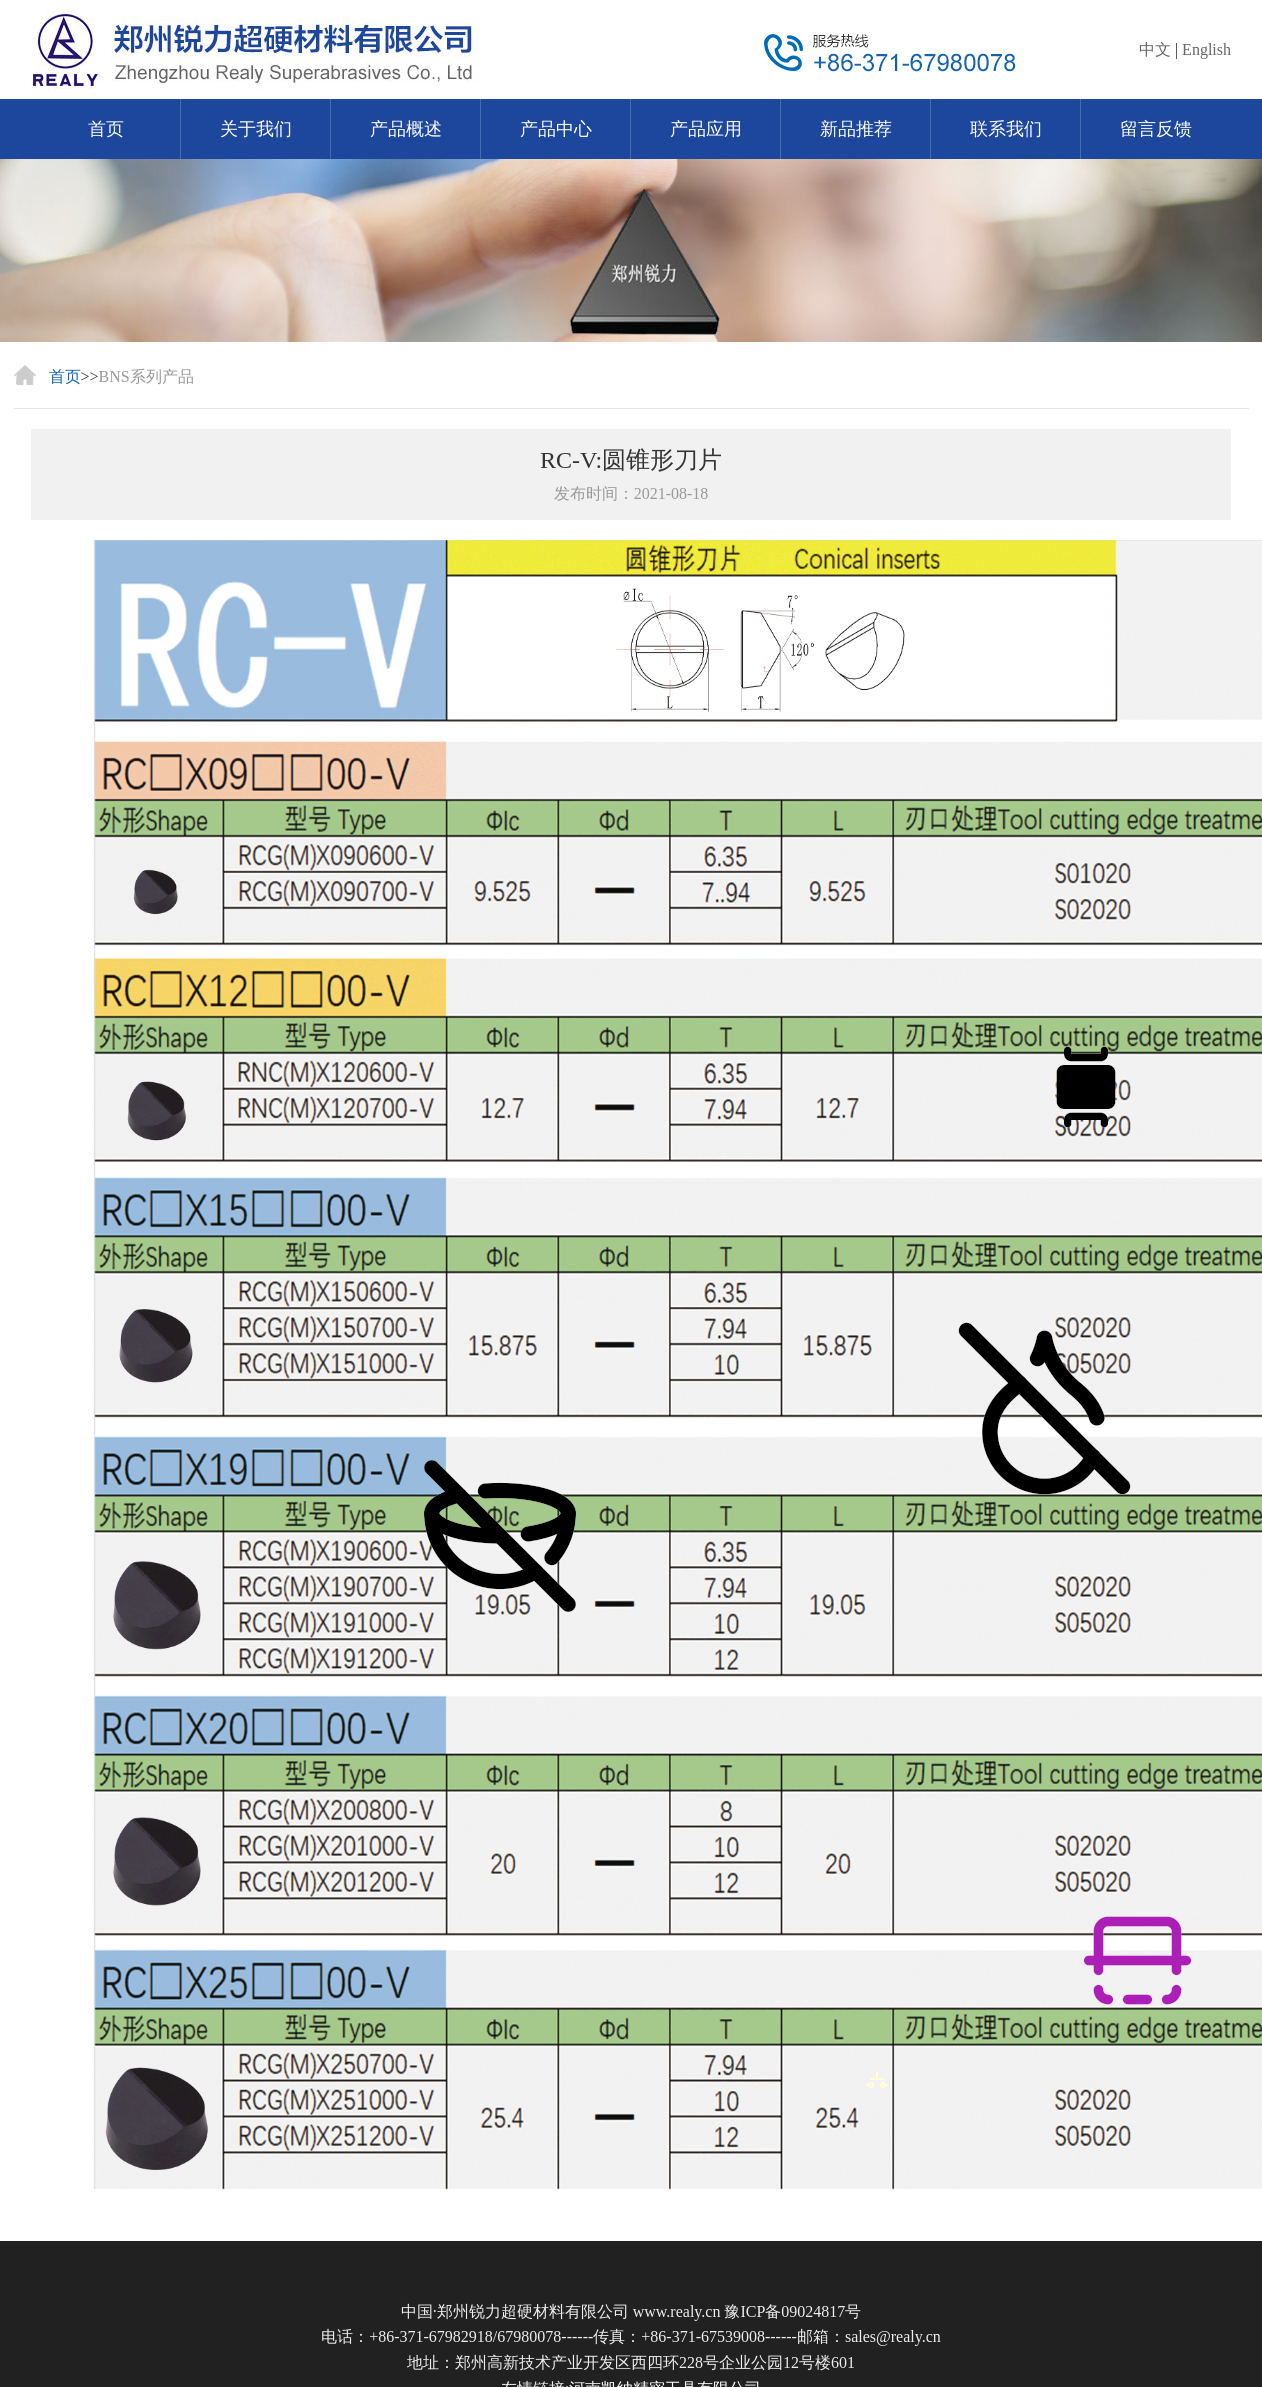  What do you see at coordinates (1044, 1408) in the screenshot?
I see `disable water or liquid detection` at bounding box center [1044, 1408].